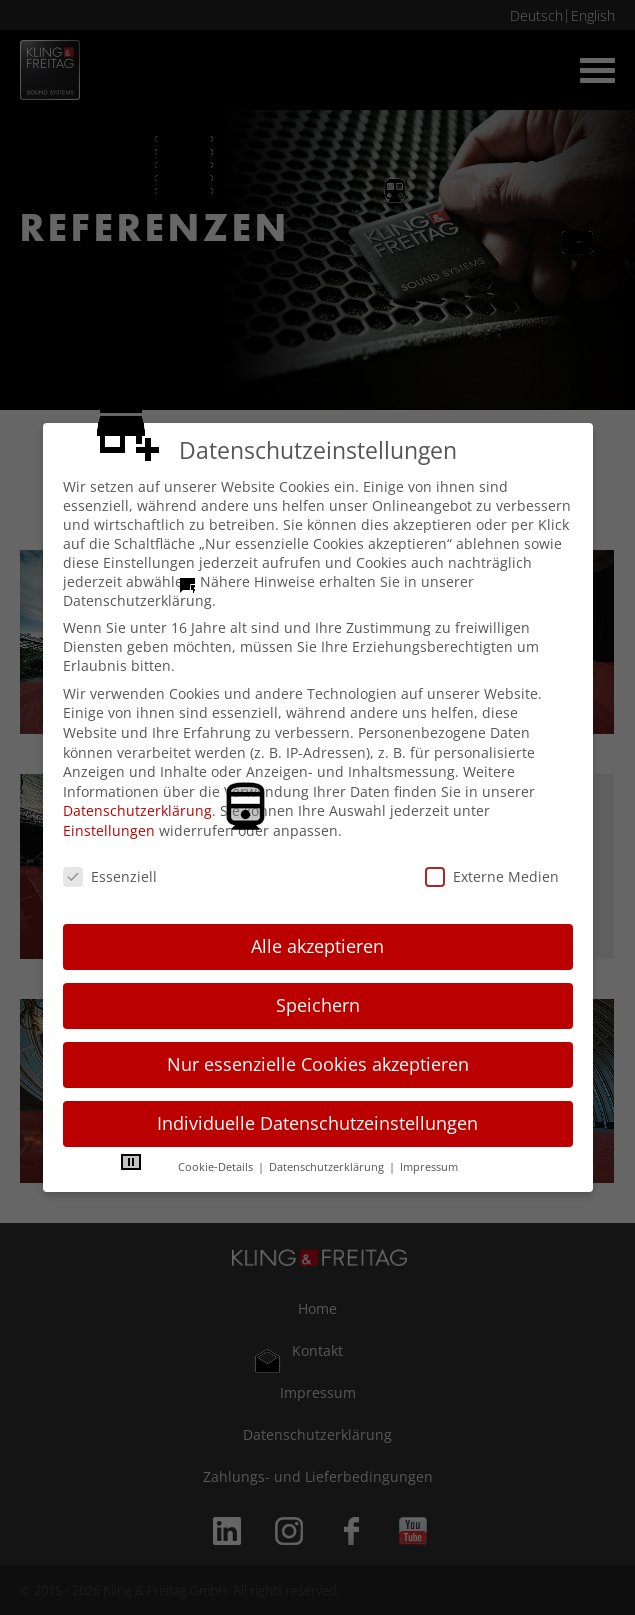  What do you see at coordinates (187, 585) in the screenshot?
I see `send a quick reply to a message` at bounding box center [187, 585].